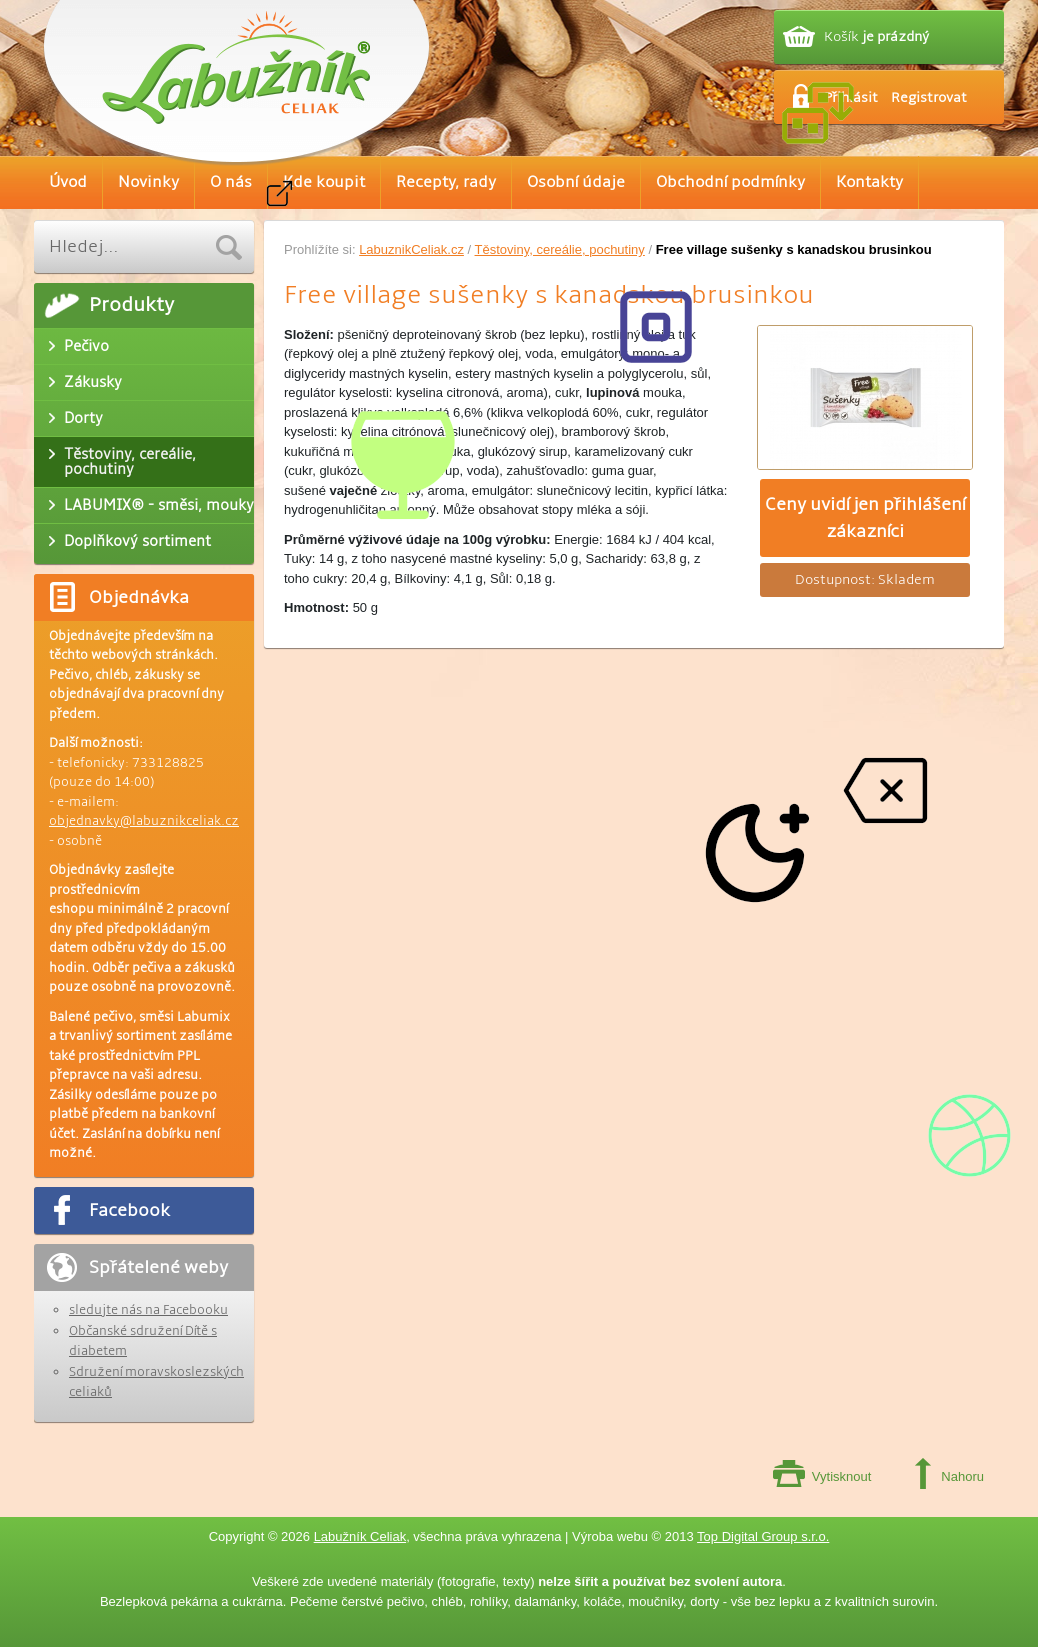 The width and height of the screenshot is (1038, 1647). What do you see at coordinates (755, 853) in the screenshot?
I see `enable dark mode or night theme` at bounding box center [755, 853].